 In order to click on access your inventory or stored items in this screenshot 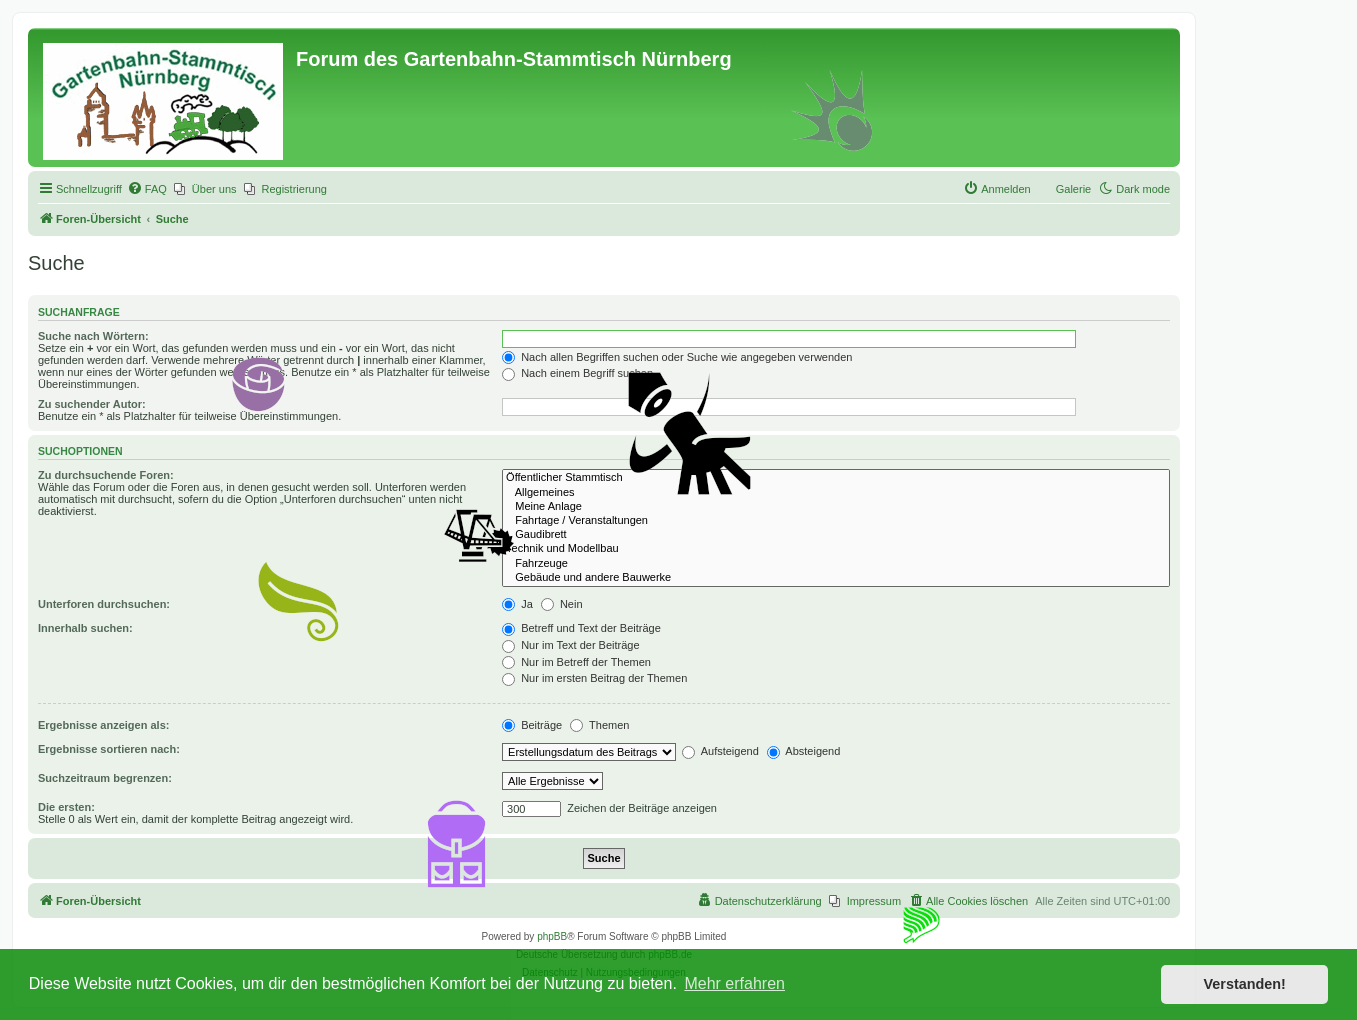, I will do `click(456, 843)`.